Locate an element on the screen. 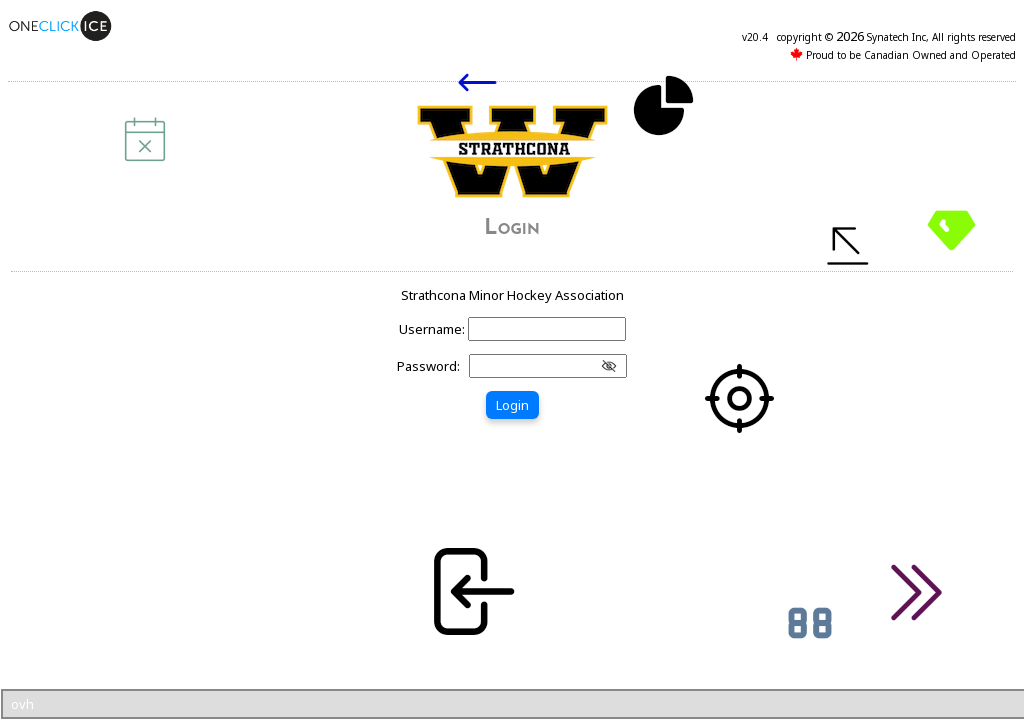 This screenshot has height=720, width=1024. cancel or delete an event is located at coordinates (145, 141).